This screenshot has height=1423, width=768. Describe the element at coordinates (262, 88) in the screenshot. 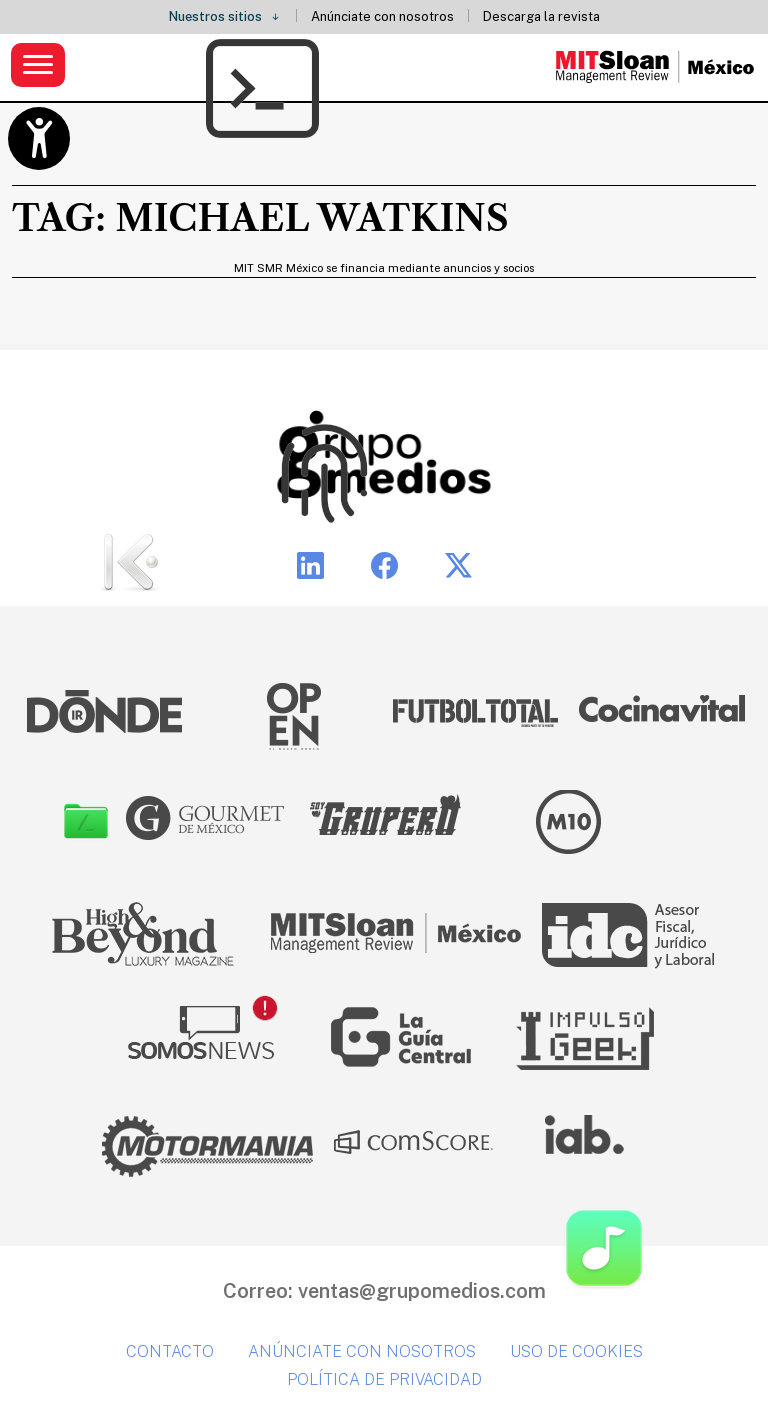

I see `open terminal or command line interface` at that location.